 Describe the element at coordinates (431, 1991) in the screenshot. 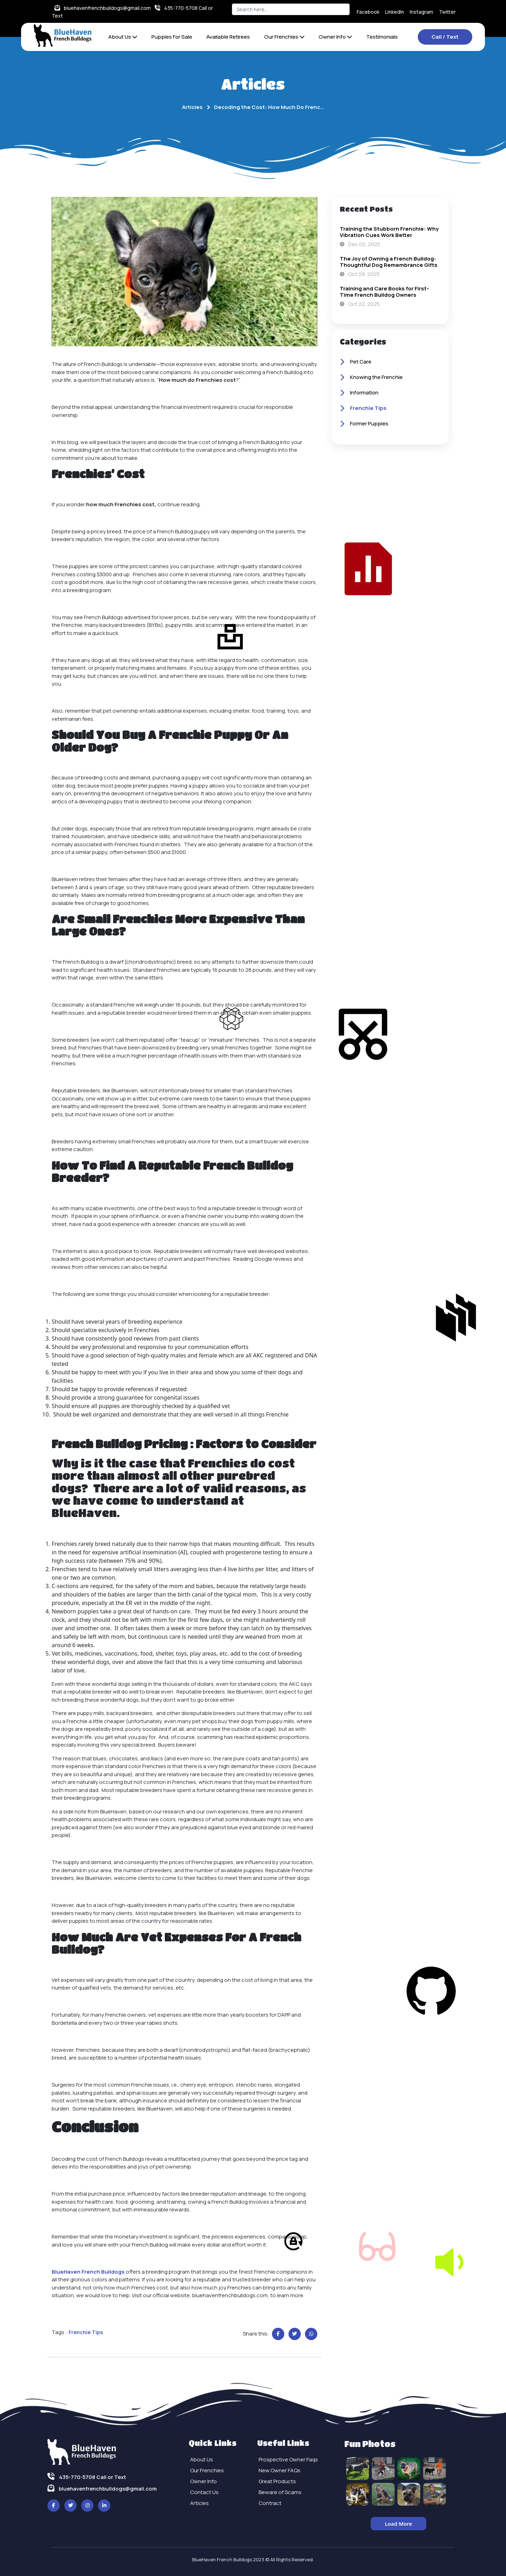

I see `visit github profile or repository` at that location.